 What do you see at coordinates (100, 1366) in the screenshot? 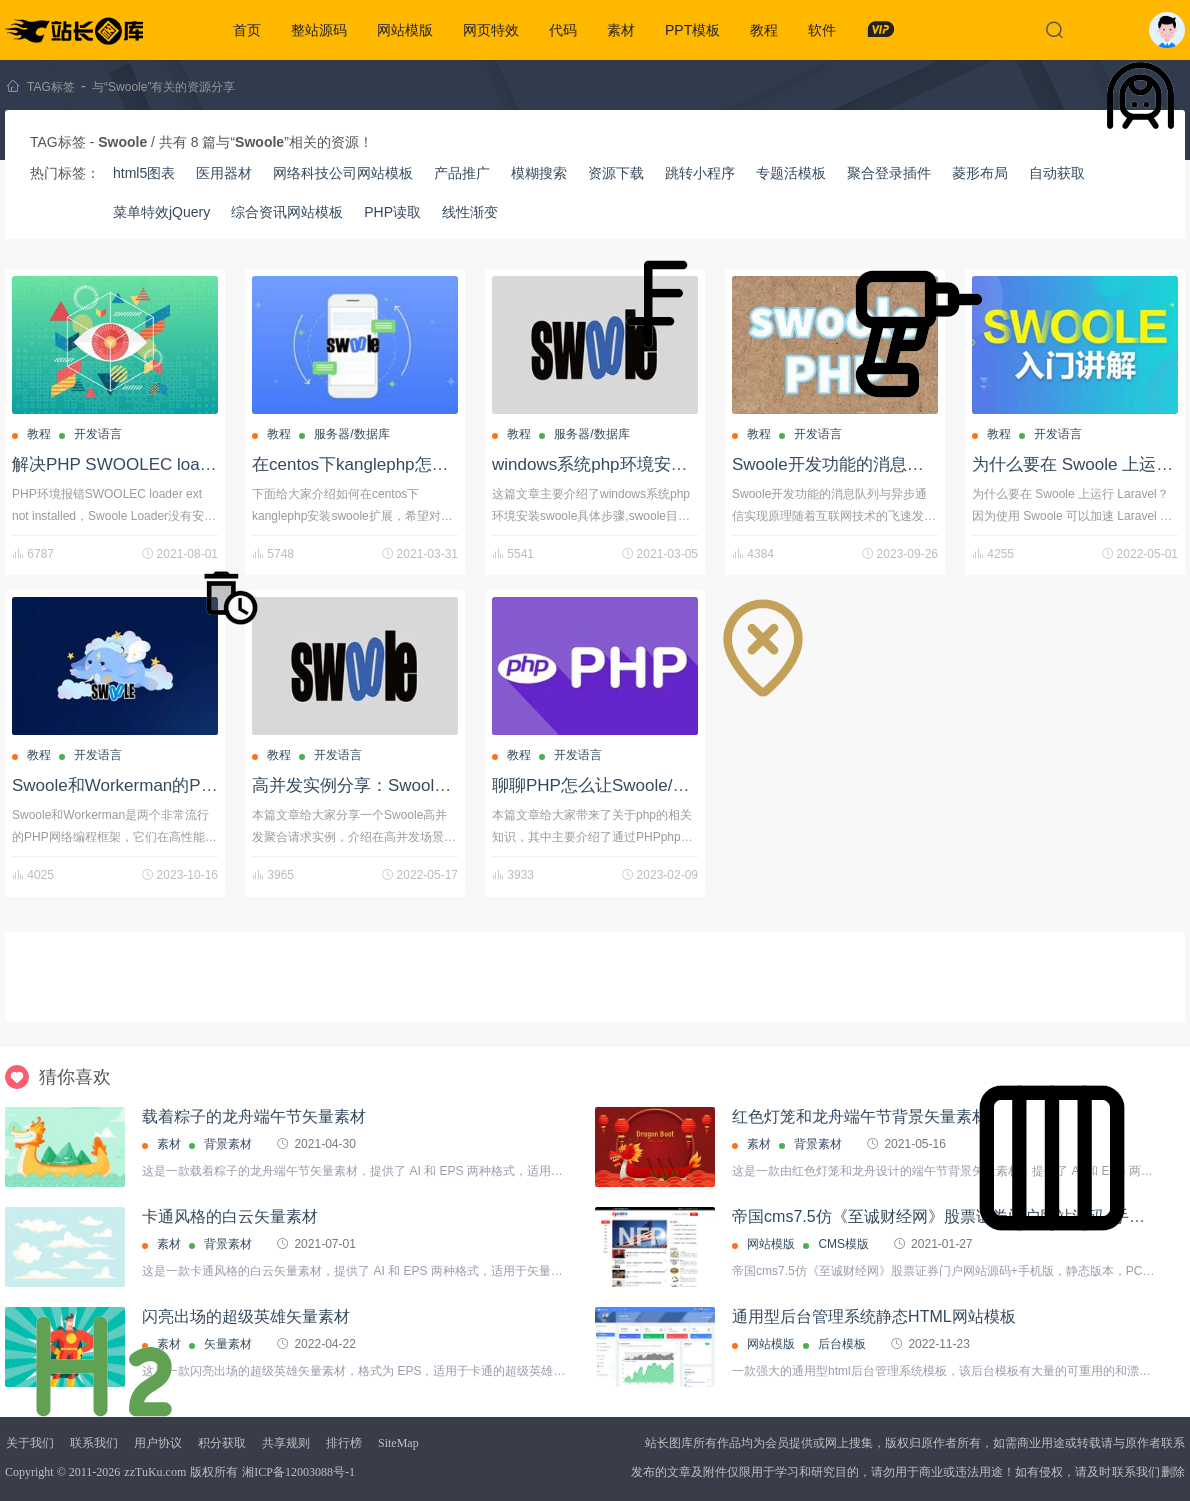
I see `format text as heading level 2` at bounding box center [100, 1366].